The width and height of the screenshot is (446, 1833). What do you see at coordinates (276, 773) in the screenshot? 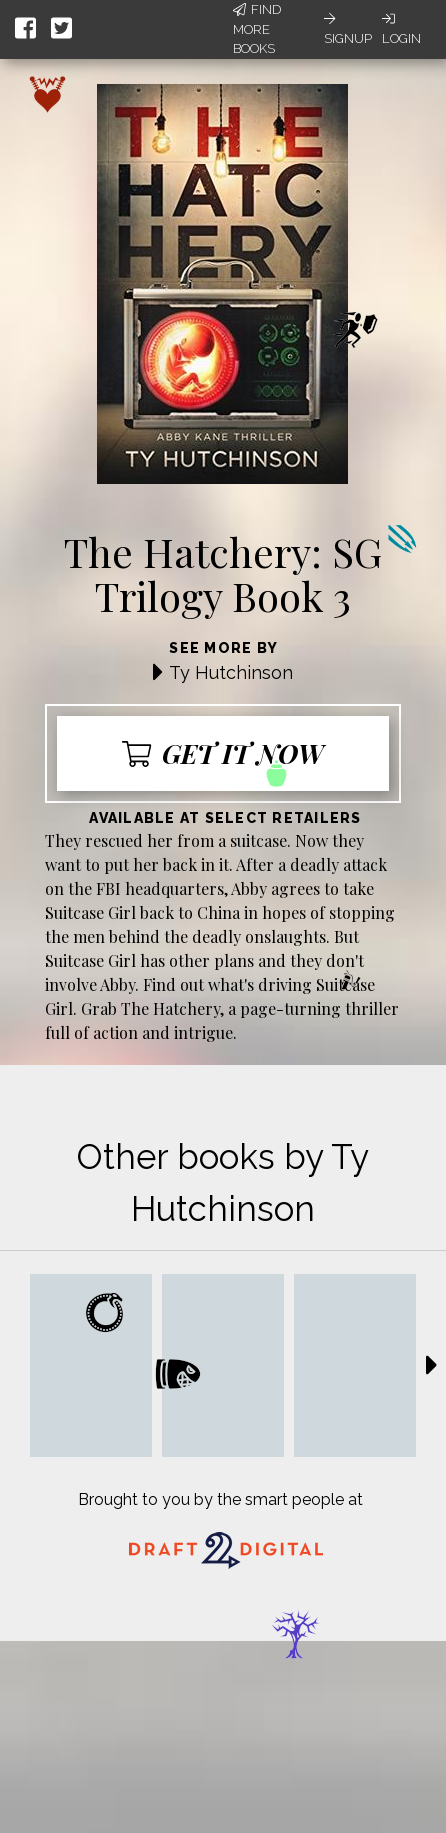
I see `store or access inventory items` at bounding box center [276, 773].